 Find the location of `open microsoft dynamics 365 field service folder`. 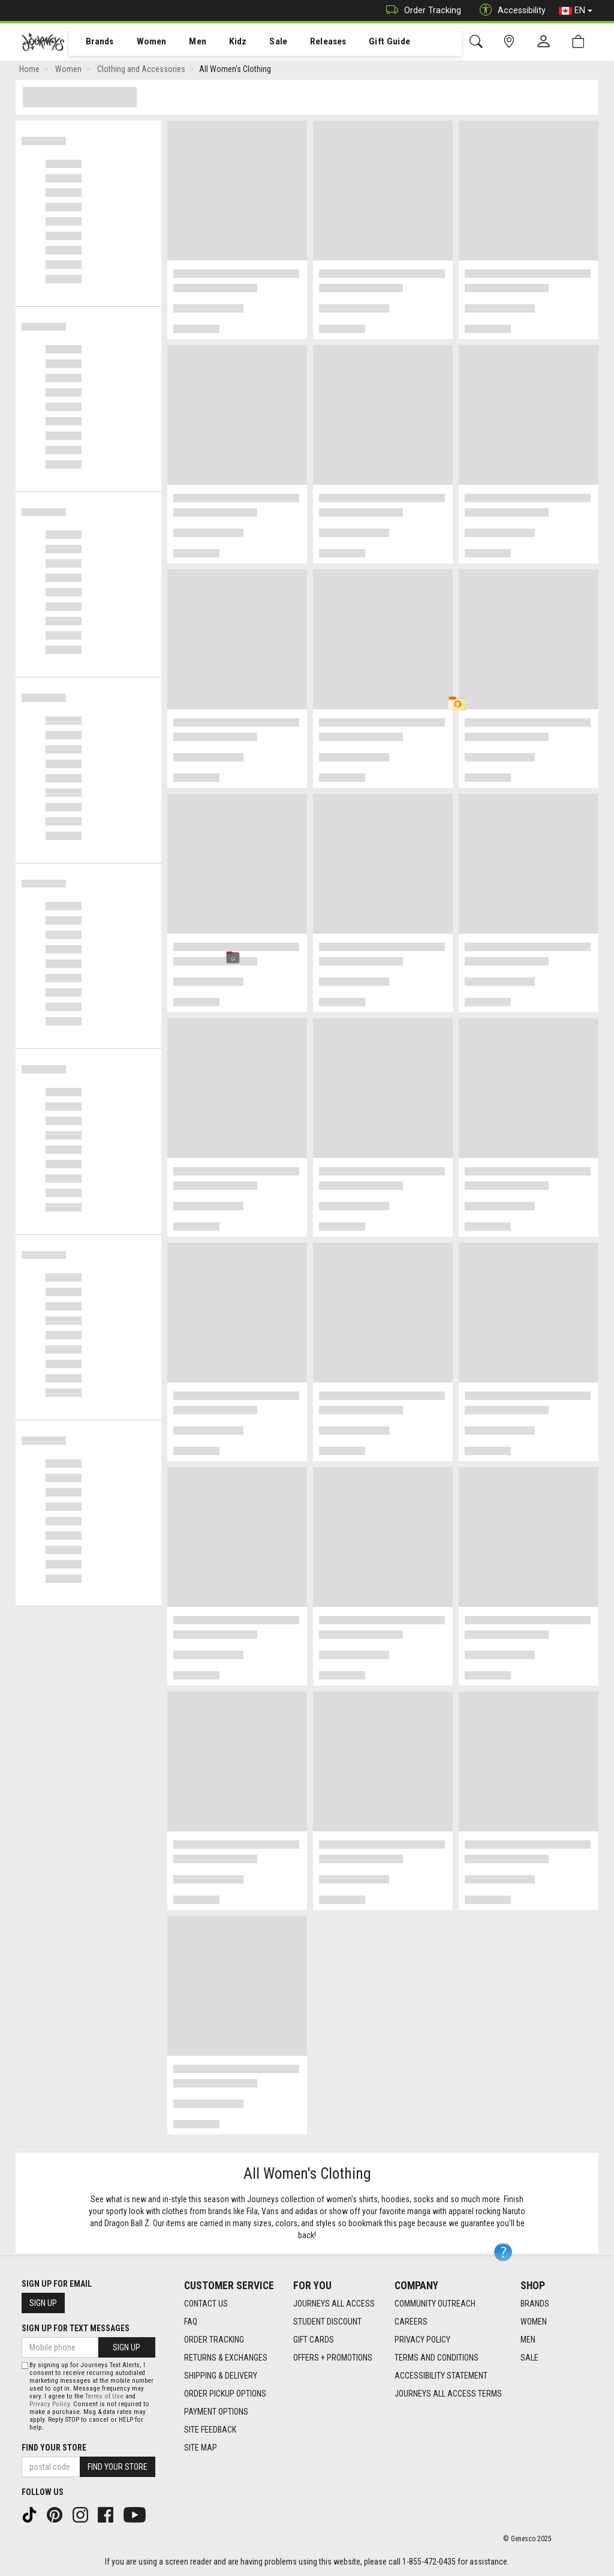

open microsoft dynamics 365 field service folder is located at coordinates (458, 704).